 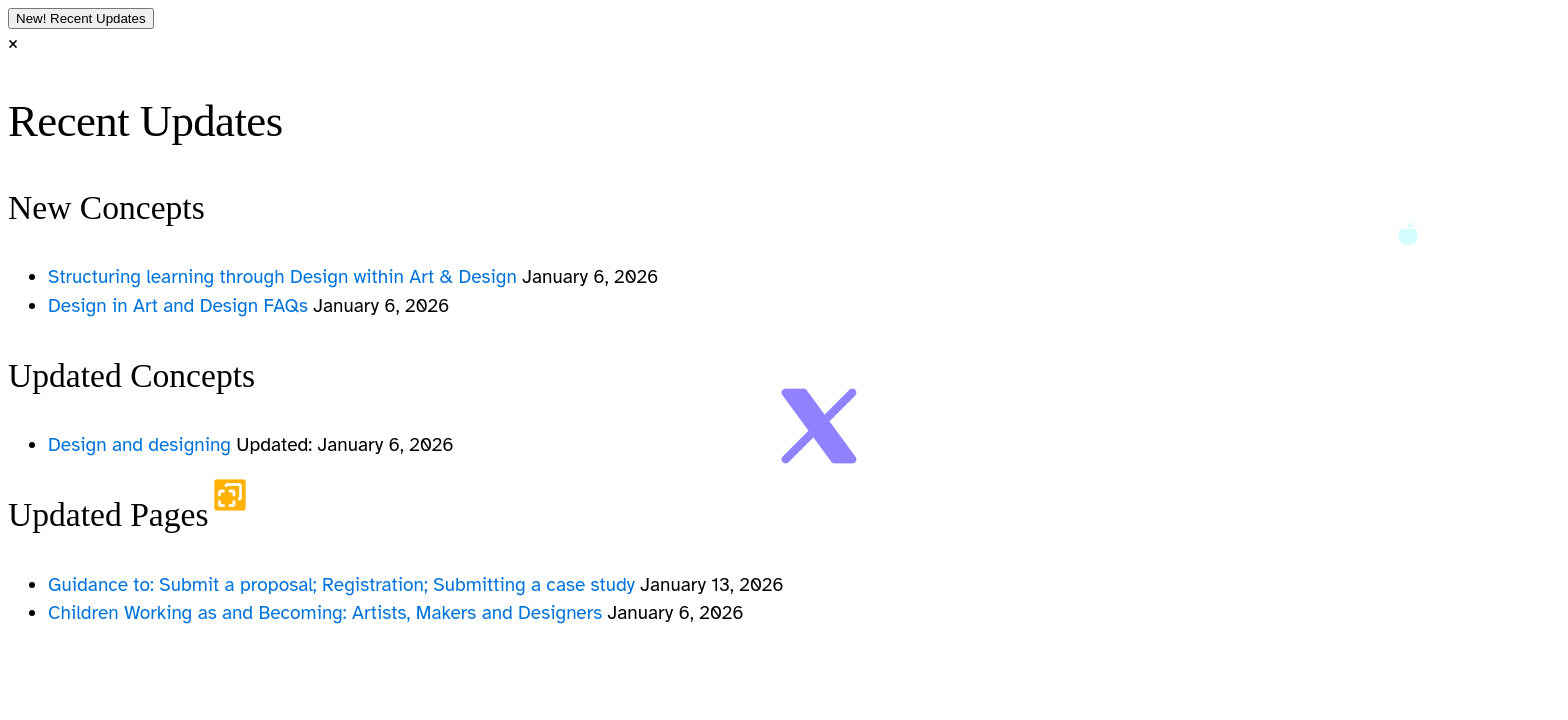 I want to click on bring selection to front layer, so click(x=230, y=495).